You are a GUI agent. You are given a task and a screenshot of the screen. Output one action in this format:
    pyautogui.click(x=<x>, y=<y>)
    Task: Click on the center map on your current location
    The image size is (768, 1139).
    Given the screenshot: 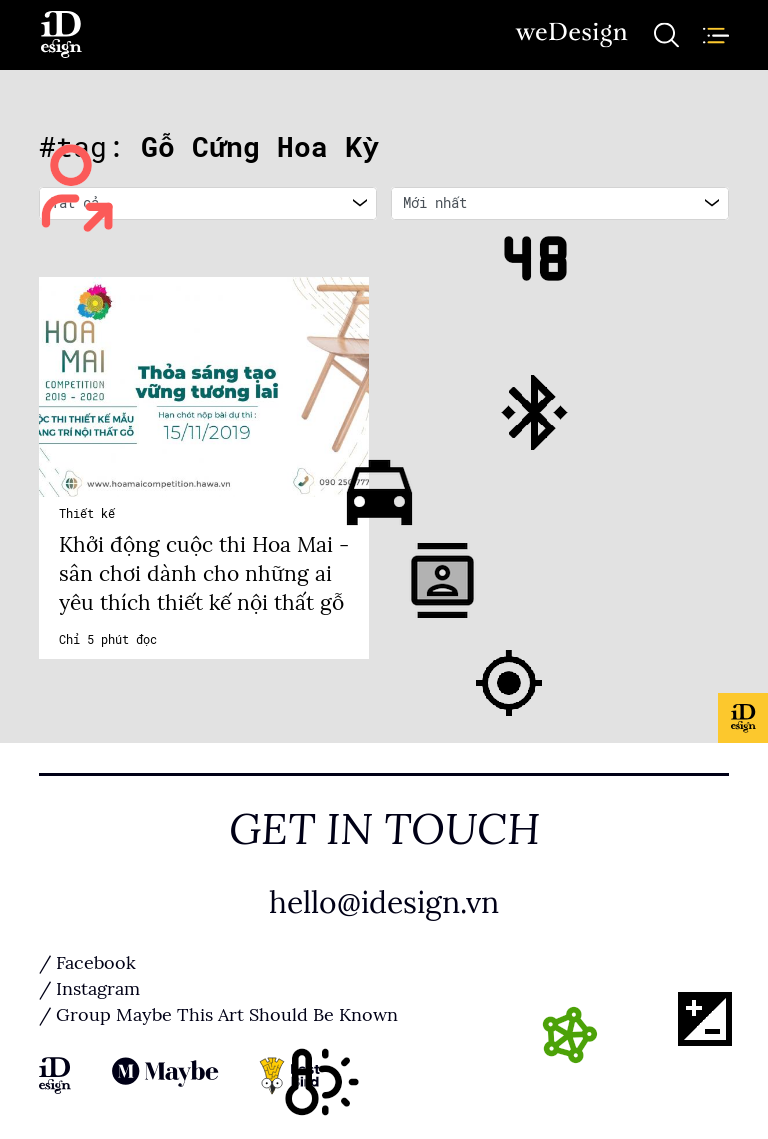 What is the action you would take?
    pyautogui.click(x=509, y=683)
    